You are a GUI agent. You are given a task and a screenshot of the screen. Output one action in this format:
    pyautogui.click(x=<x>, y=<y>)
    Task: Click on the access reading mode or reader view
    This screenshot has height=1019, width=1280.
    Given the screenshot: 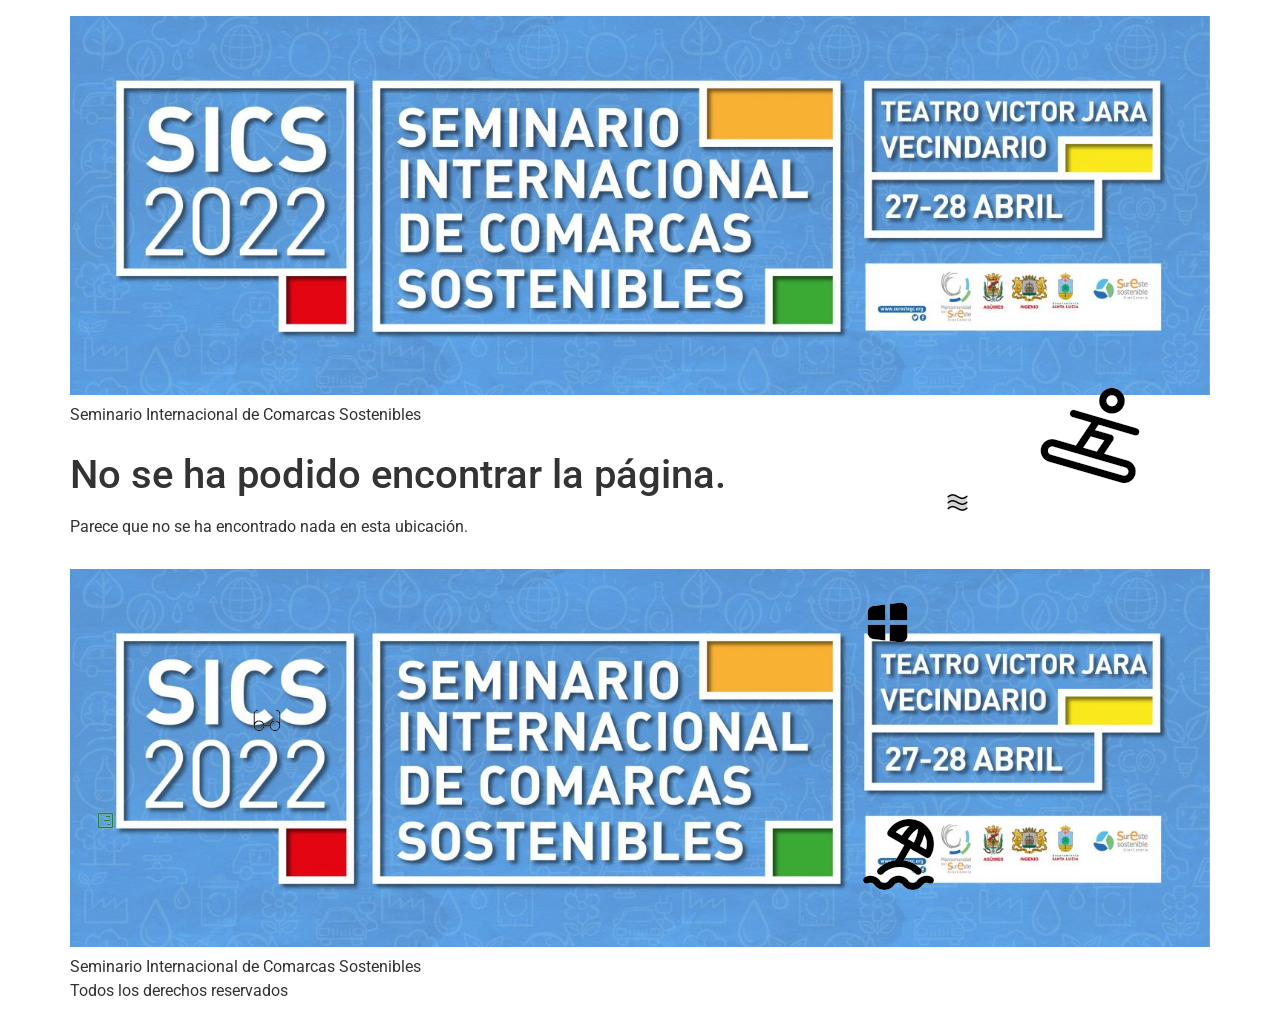 What is the action you would take?
    pyautogui.click(x=267, y=721)
    